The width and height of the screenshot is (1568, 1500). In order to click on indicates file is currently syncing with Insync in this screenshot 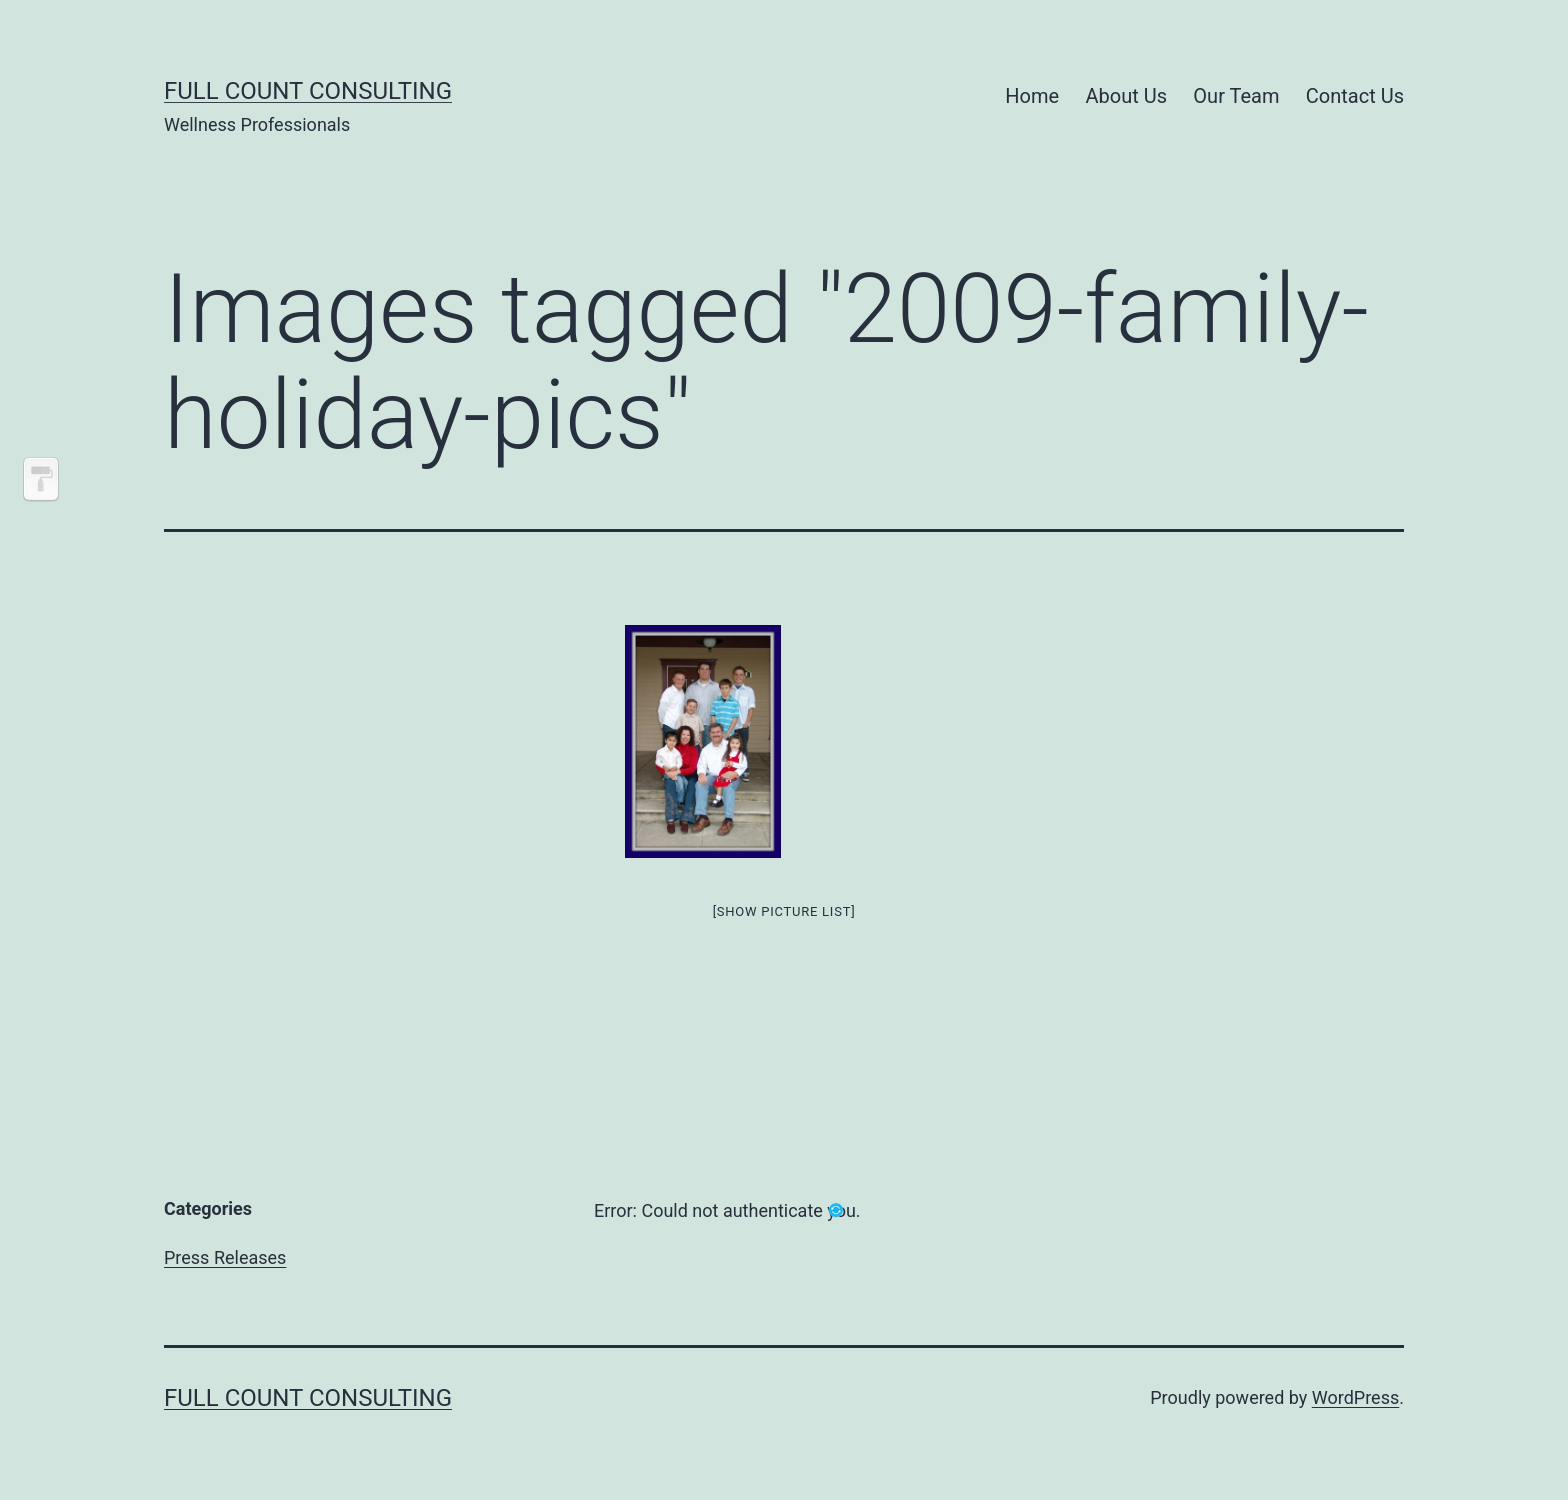, I will do `click(836, 1210)`.